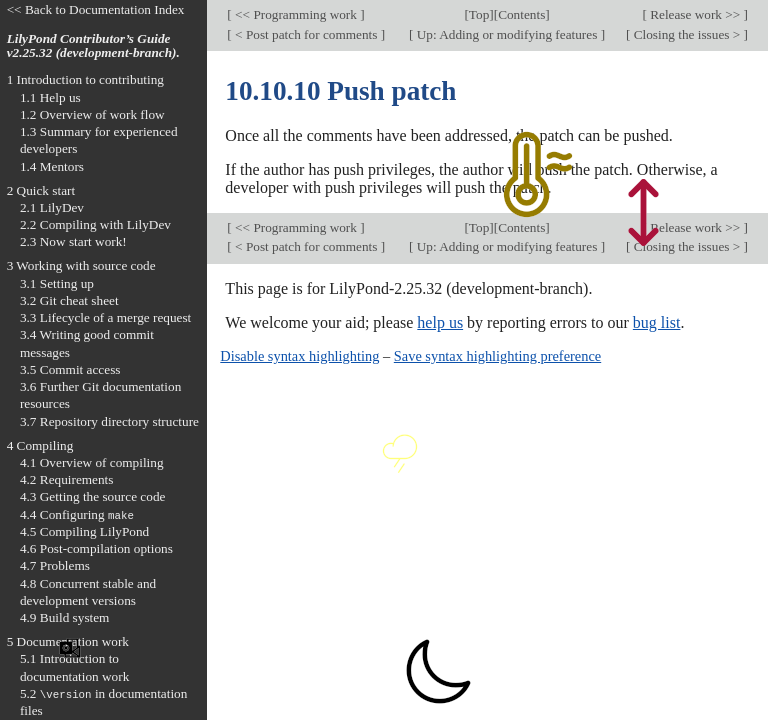  I want to click on enable dark mode, so click(438, 671).